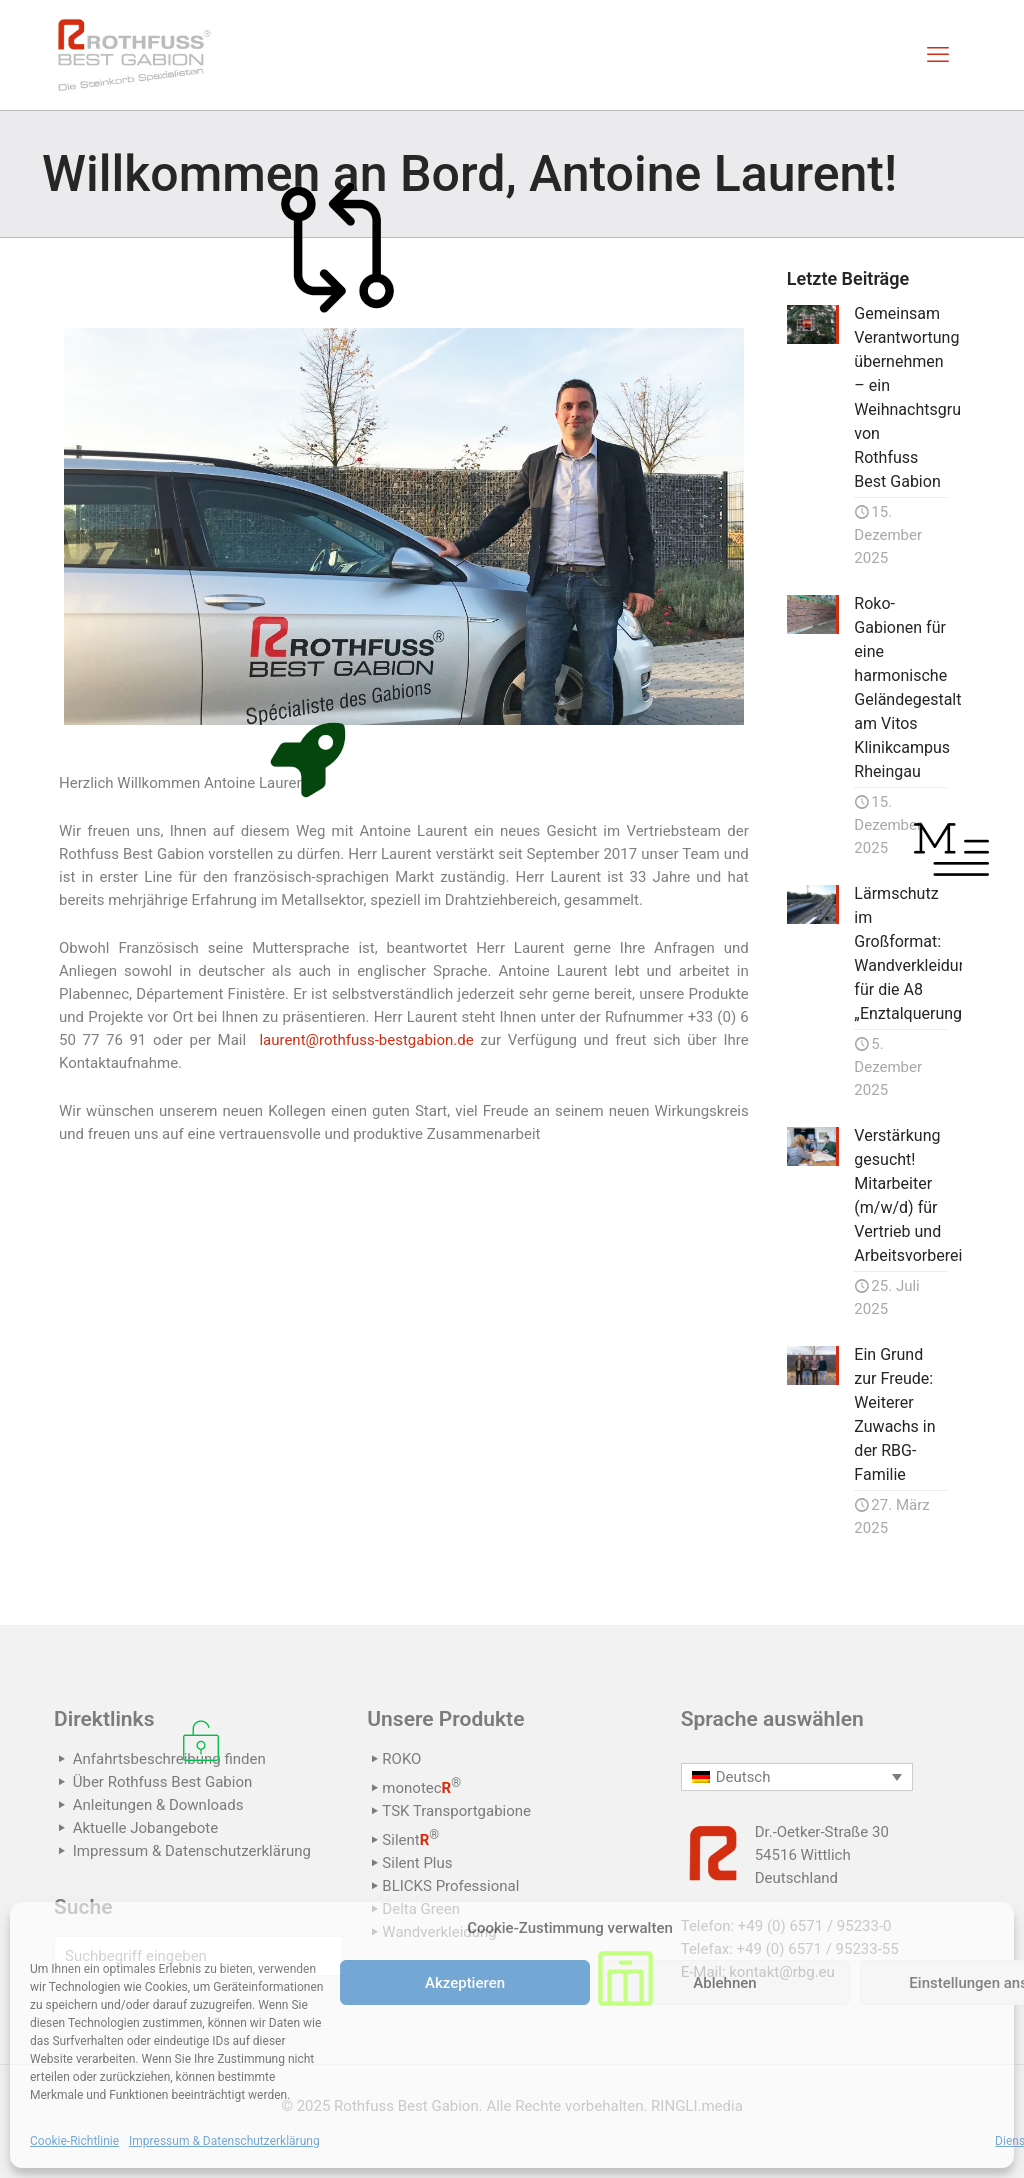 The image size is (1024, 2178). Describe the element at coordinates (625, 1978) in the screenshot. I see `indicates elevator access nearby` at that location.